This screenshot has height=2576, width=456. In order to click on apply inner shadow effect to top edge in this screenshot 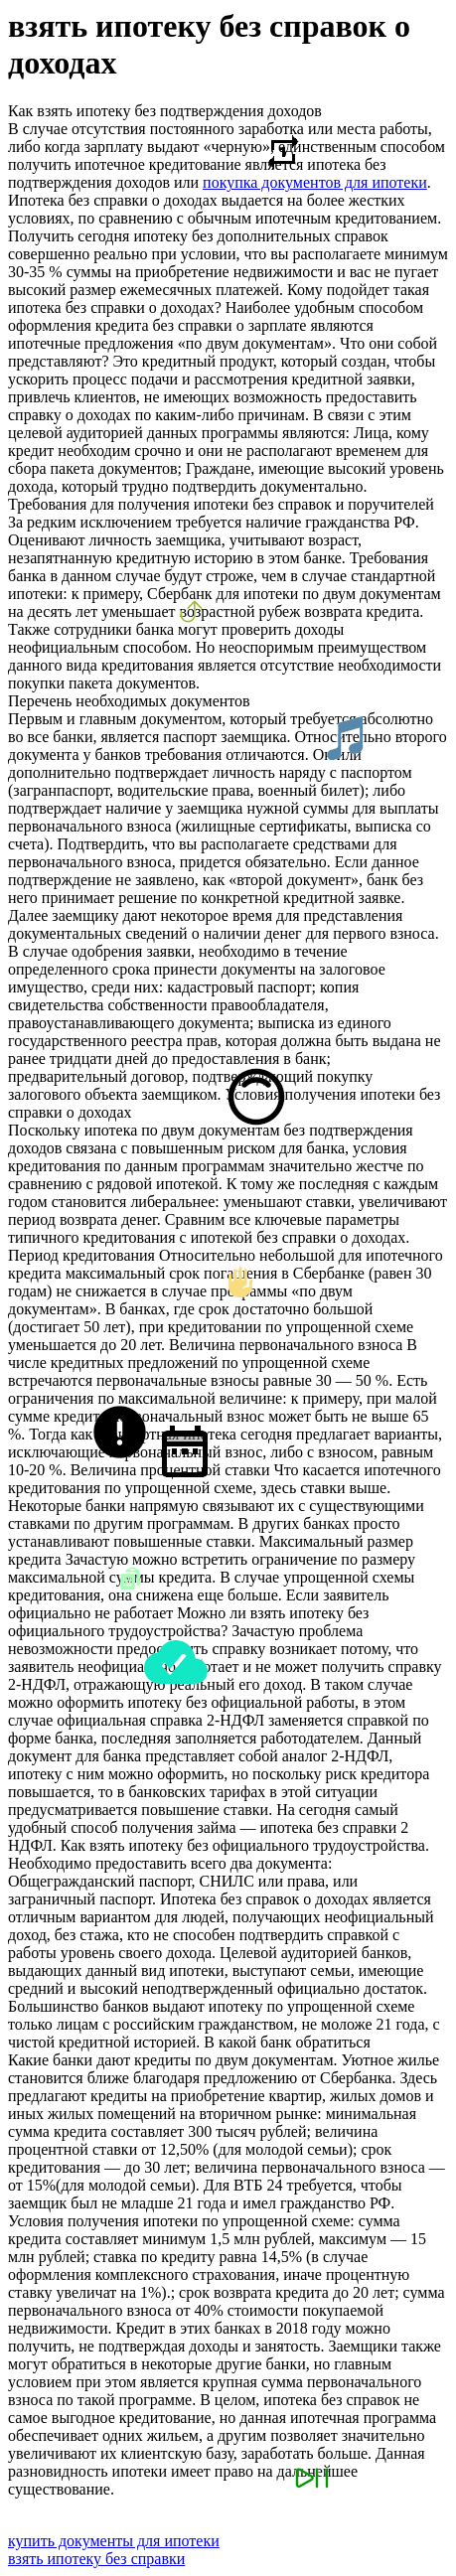, I will do `click(256, 1097)`.